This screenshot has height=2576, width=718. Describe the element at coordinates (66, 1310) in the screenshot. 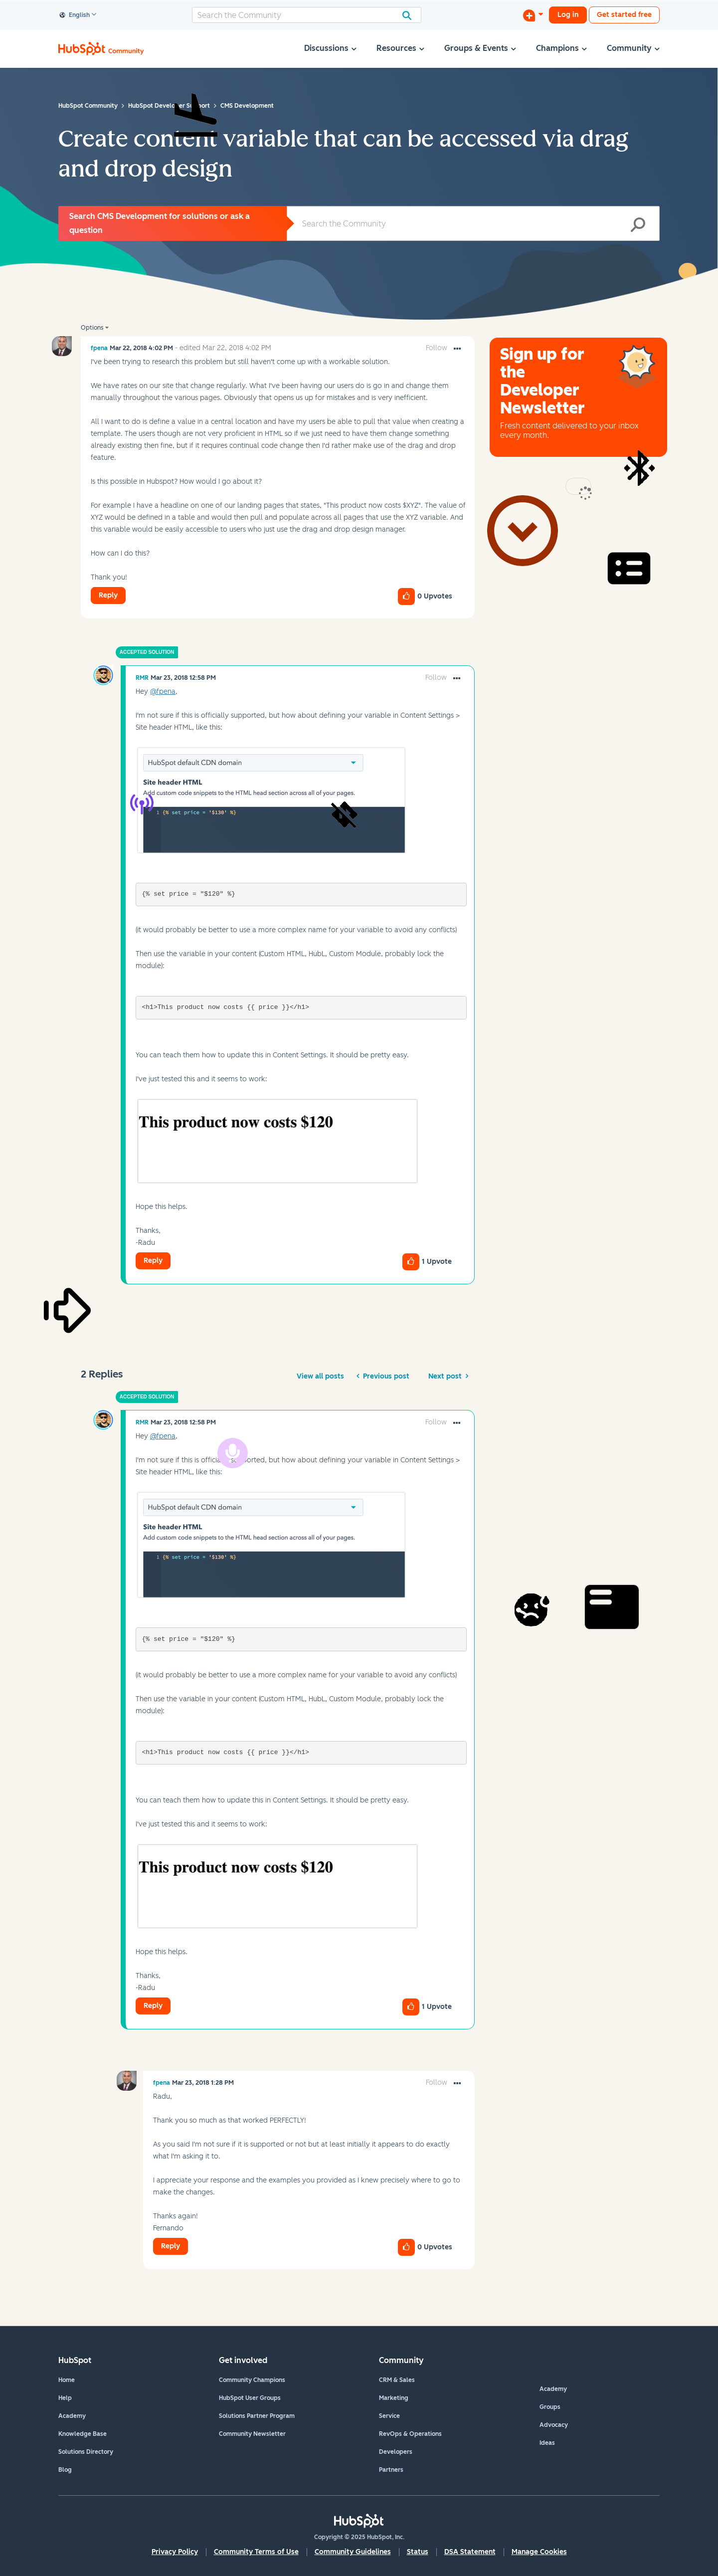

I see `skip to end or jump forward` at that location.